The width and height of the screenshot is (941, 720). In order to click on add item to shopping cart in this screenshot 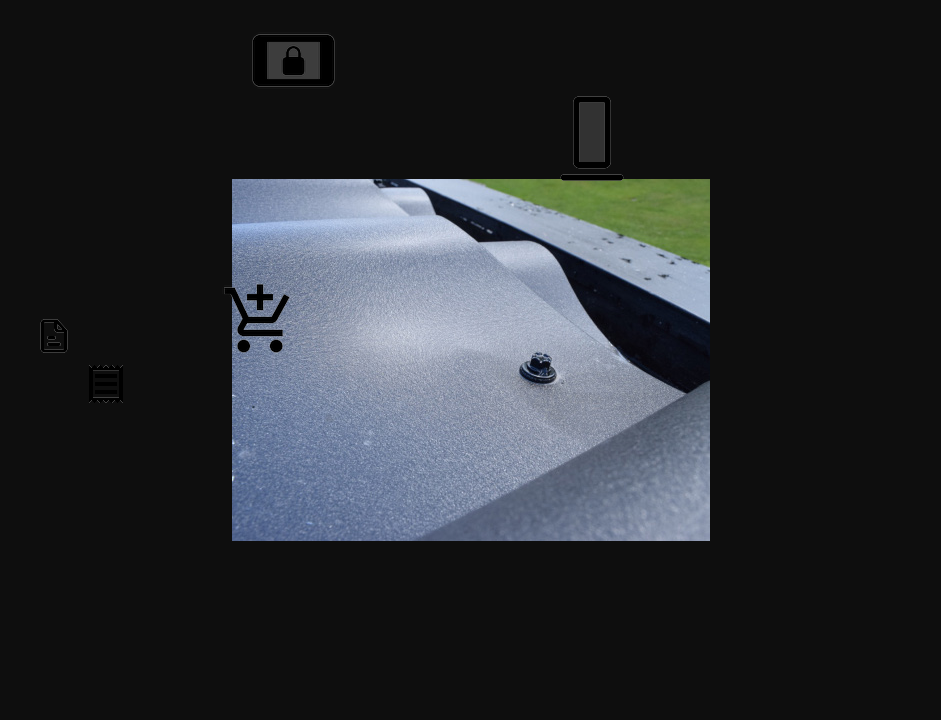, I will do `click(260, 320)`.